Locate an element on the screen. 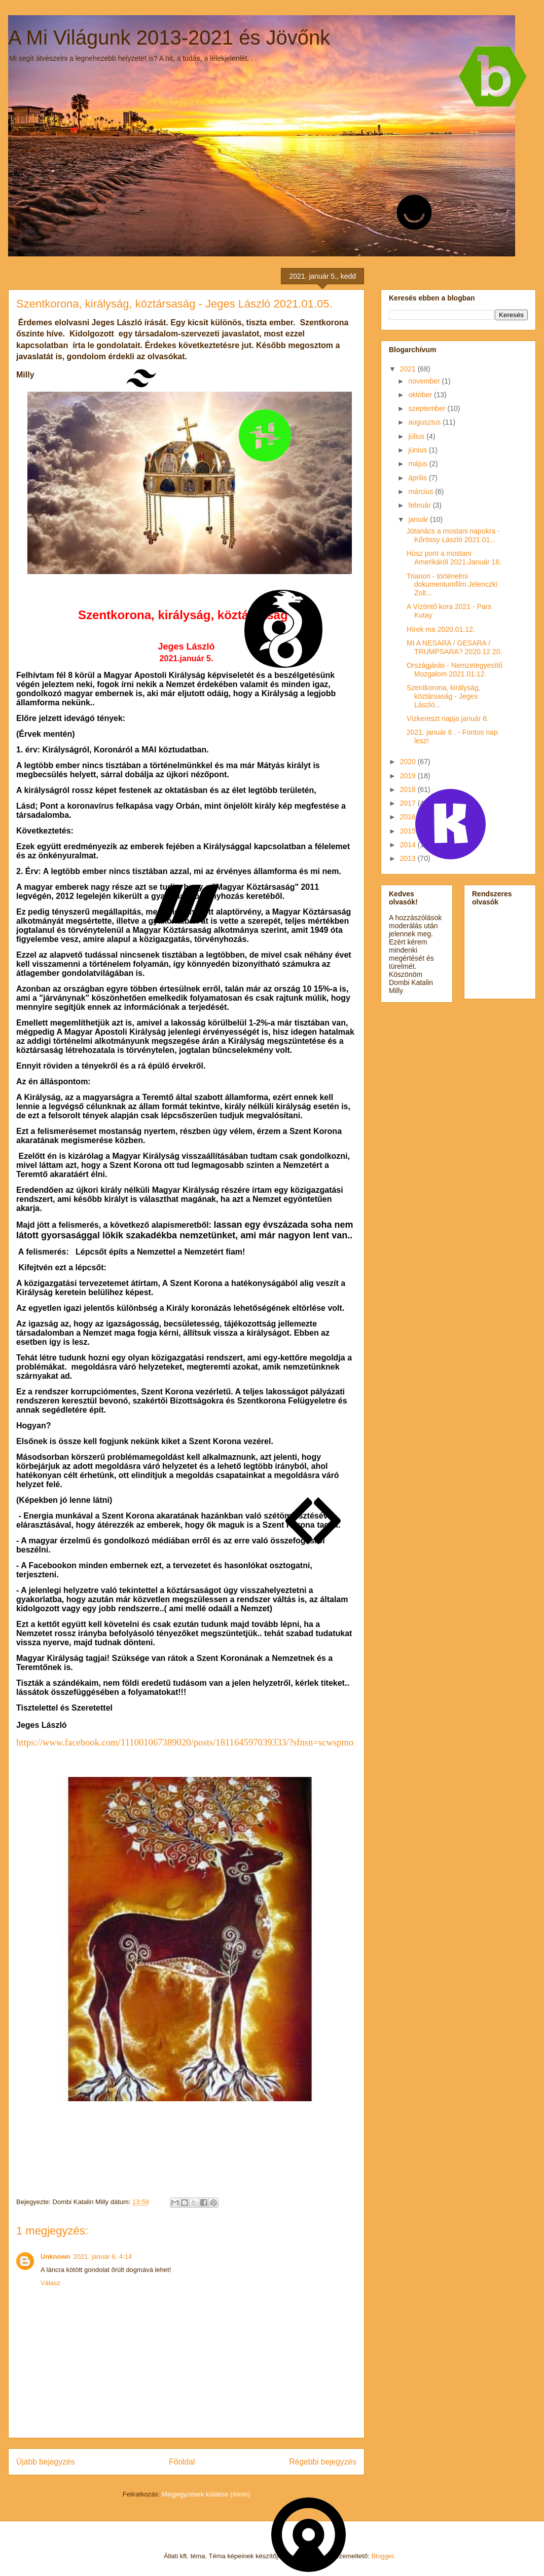 The height and width of the screenshot is (2576, 544). open the Castro podcast app is located at coordinates (308, 2534).